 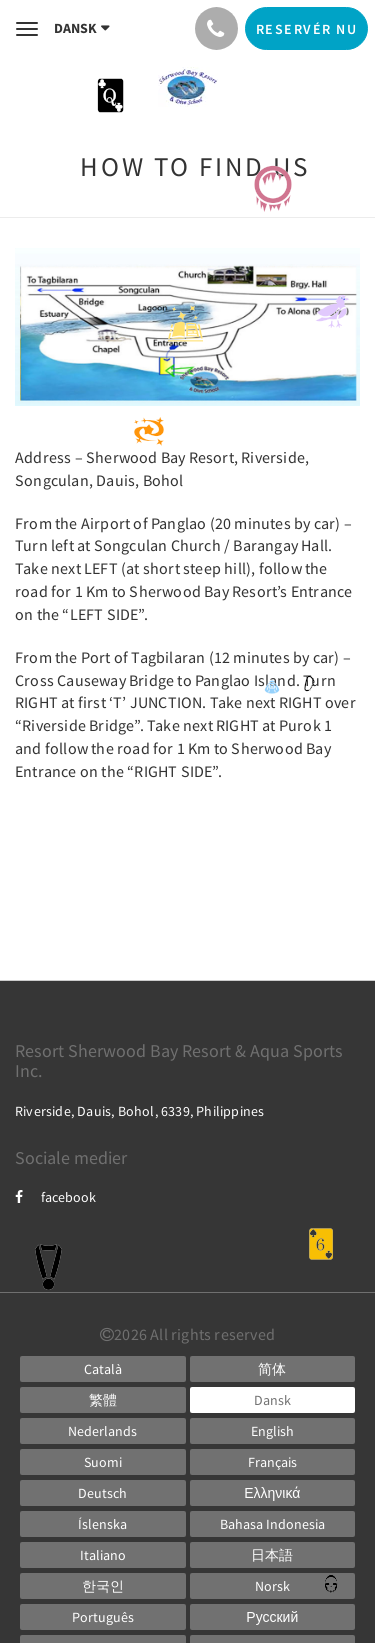 I want to click on climbing or outdoor gear category, so click(x=309, y=683).